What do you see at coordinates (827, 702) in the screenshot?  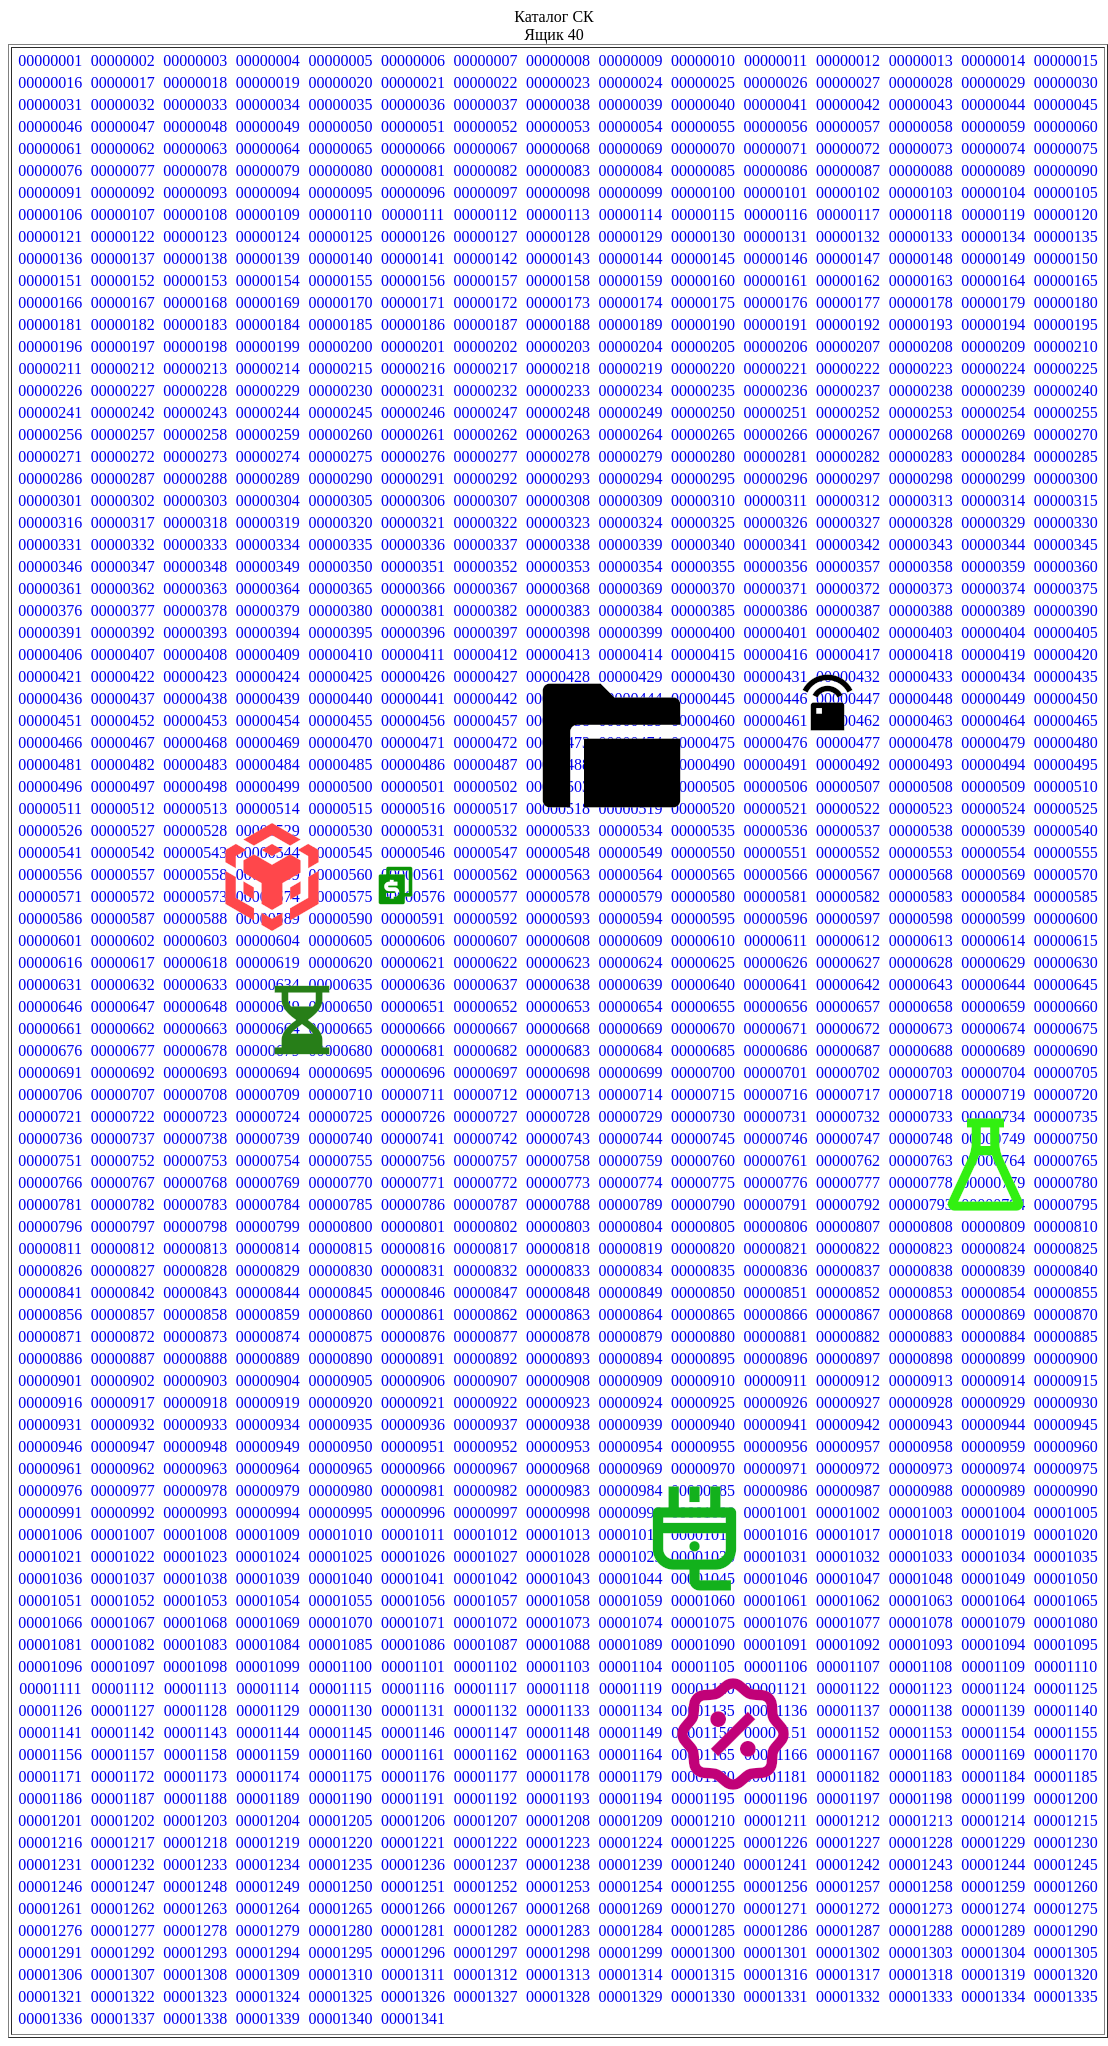 I see `connect to a remote control device` at bounding box center [827, 702].